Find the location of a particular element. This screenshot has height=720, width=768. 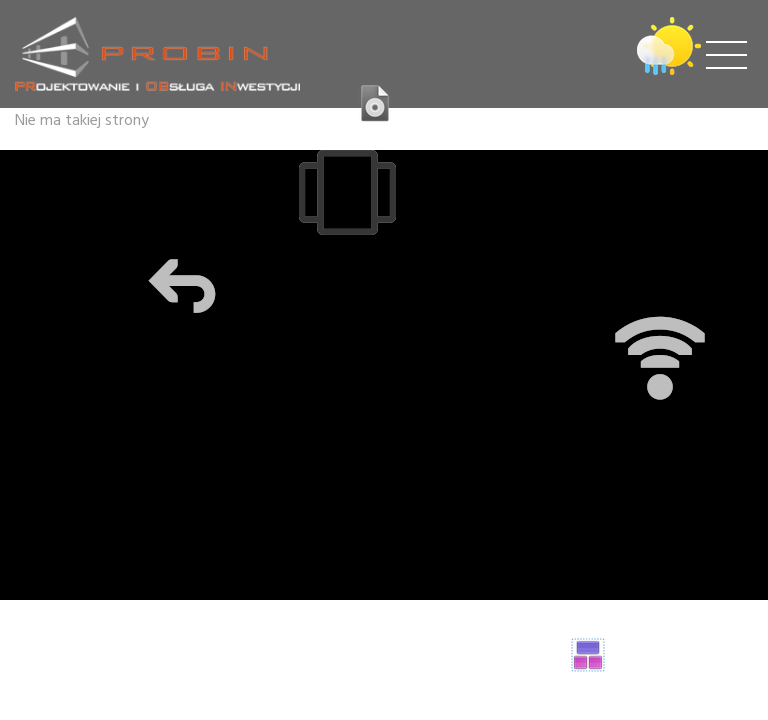

indicates rainy weather with daytime sun breaks is located at coordinates (669, 46).